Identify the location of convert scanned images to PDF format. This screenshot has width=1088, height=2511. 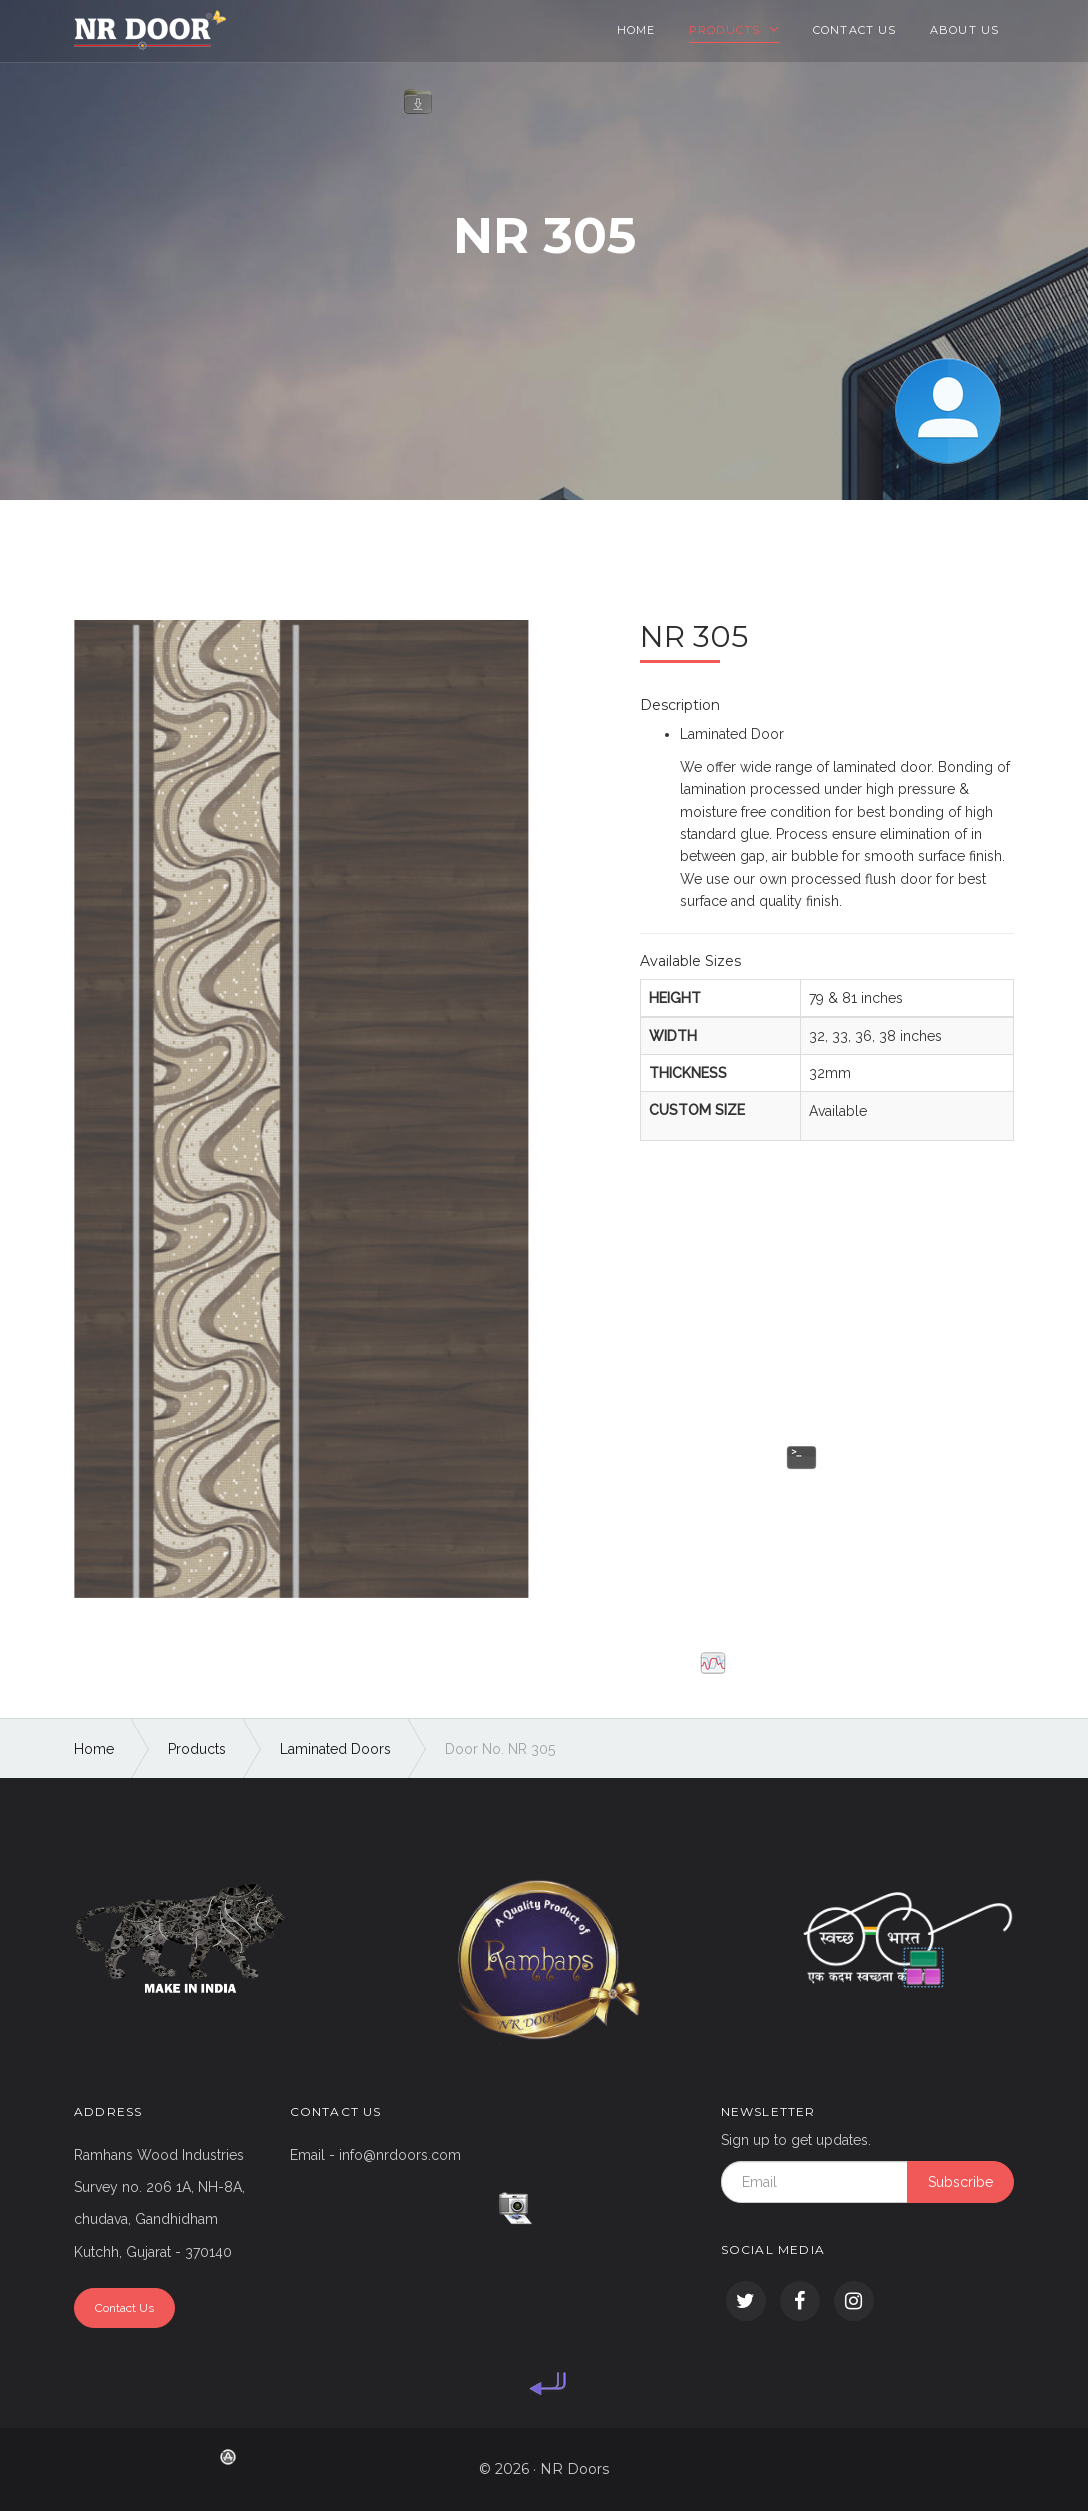
(513, 2208).